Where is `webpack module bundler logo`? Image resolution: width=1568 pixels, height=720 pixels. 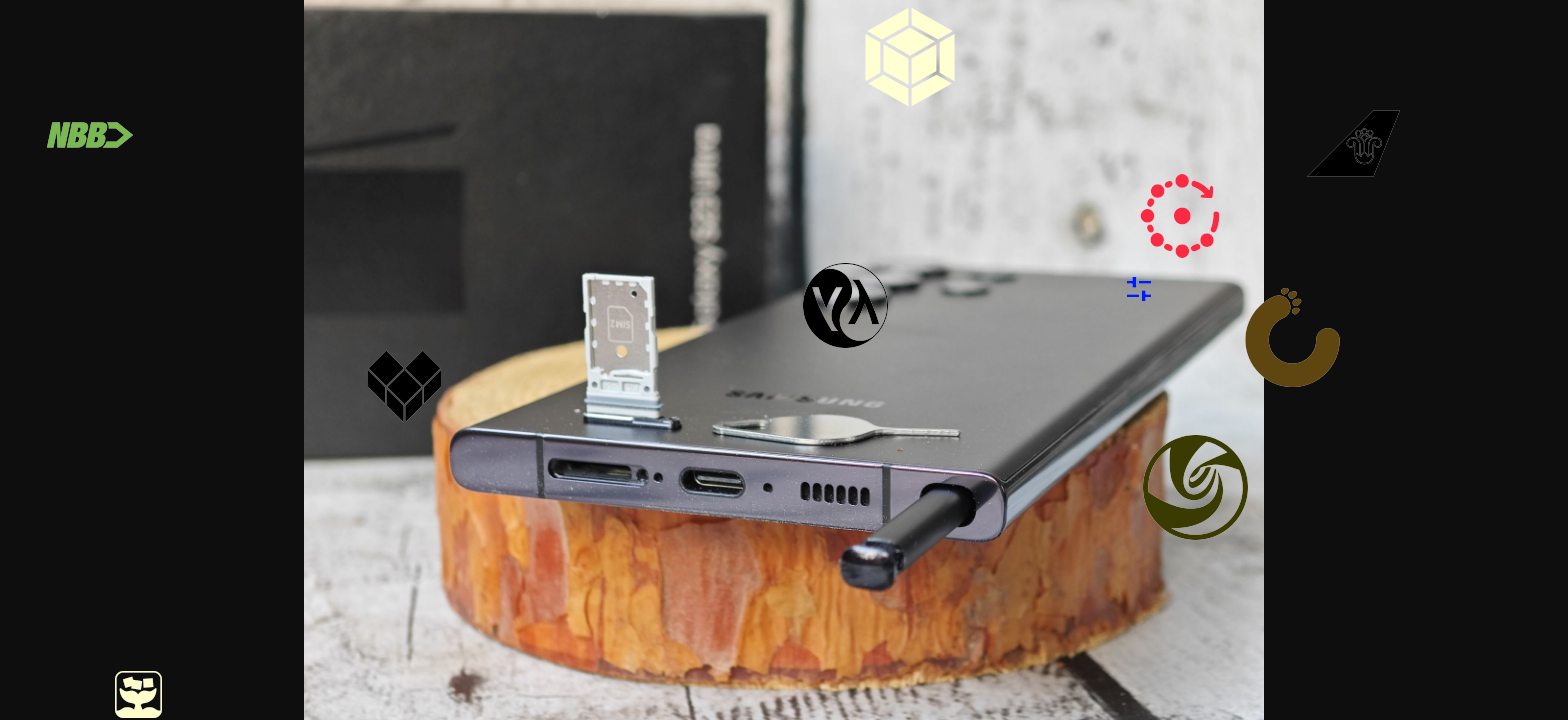
webpack module bundler logo is located at coordinates (910, 57).